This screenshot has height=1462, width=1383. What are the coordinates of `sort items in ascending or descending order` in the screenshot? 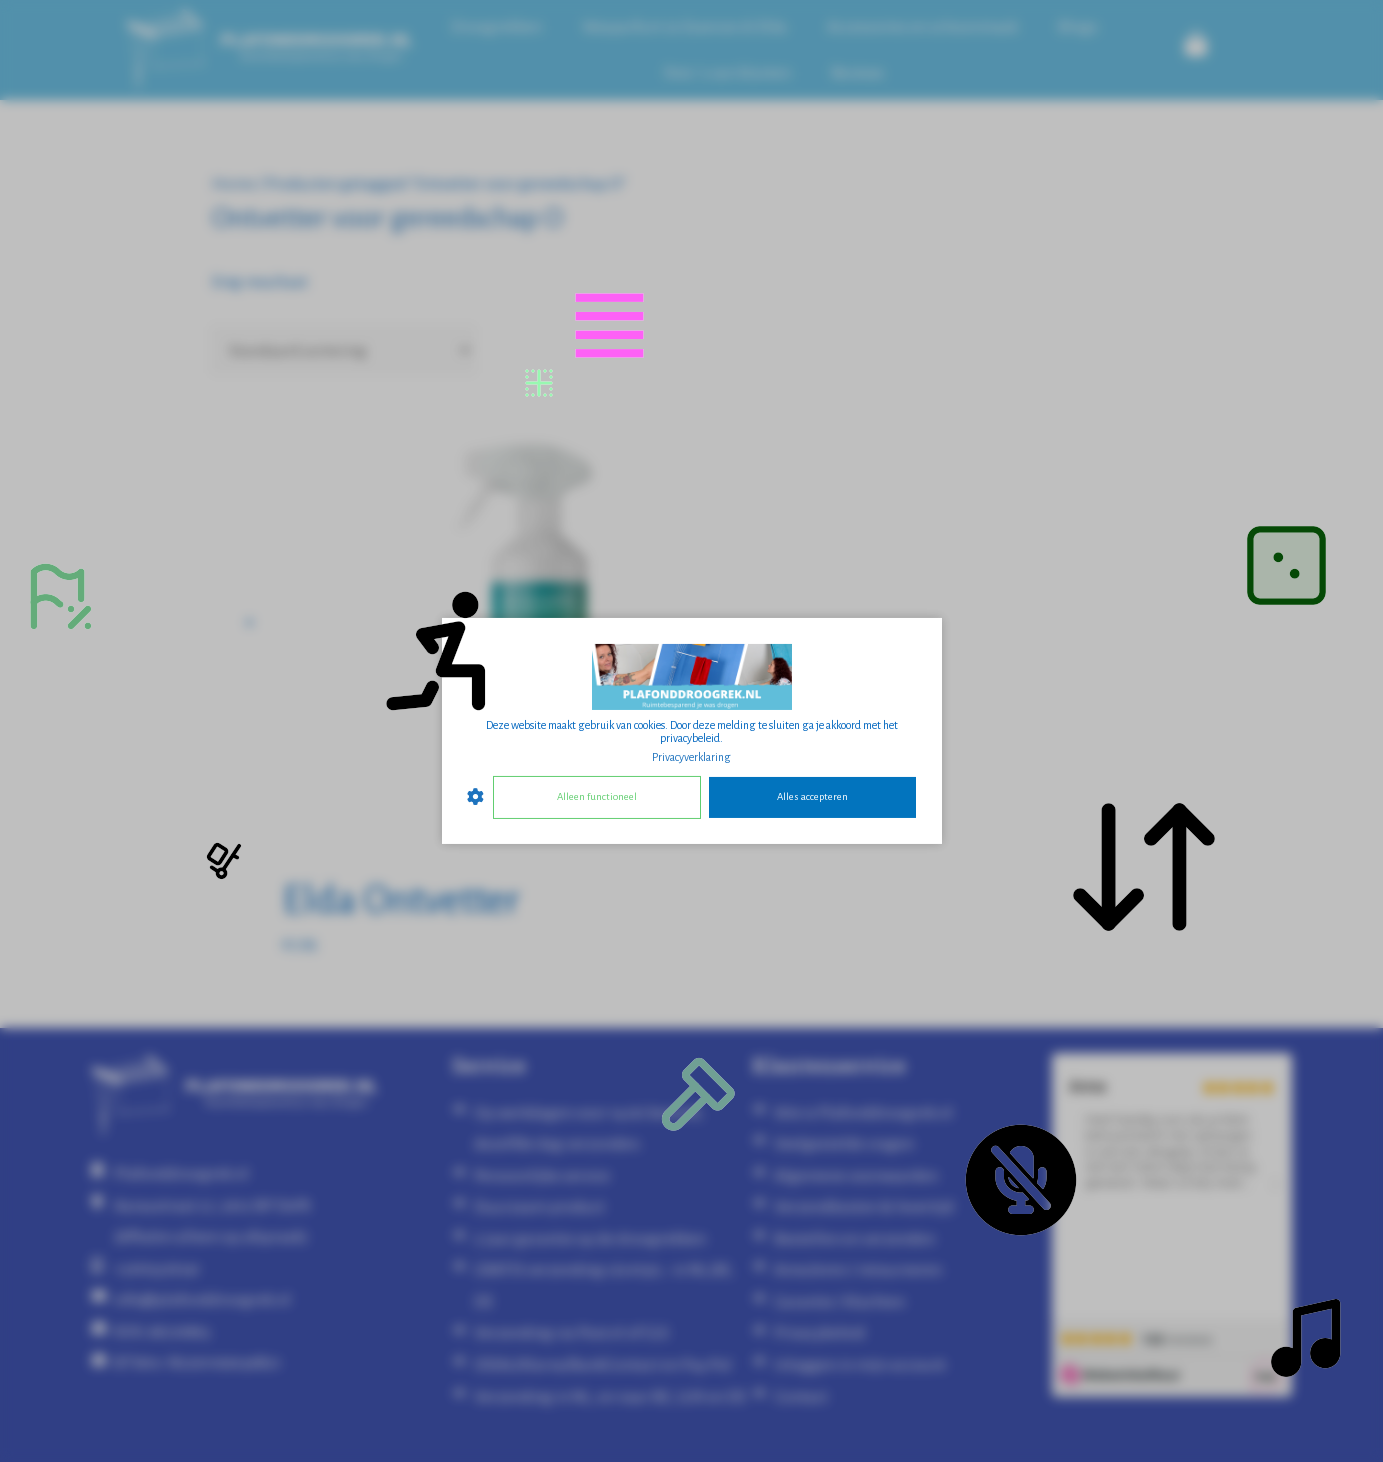 It's located at (1144, 867).